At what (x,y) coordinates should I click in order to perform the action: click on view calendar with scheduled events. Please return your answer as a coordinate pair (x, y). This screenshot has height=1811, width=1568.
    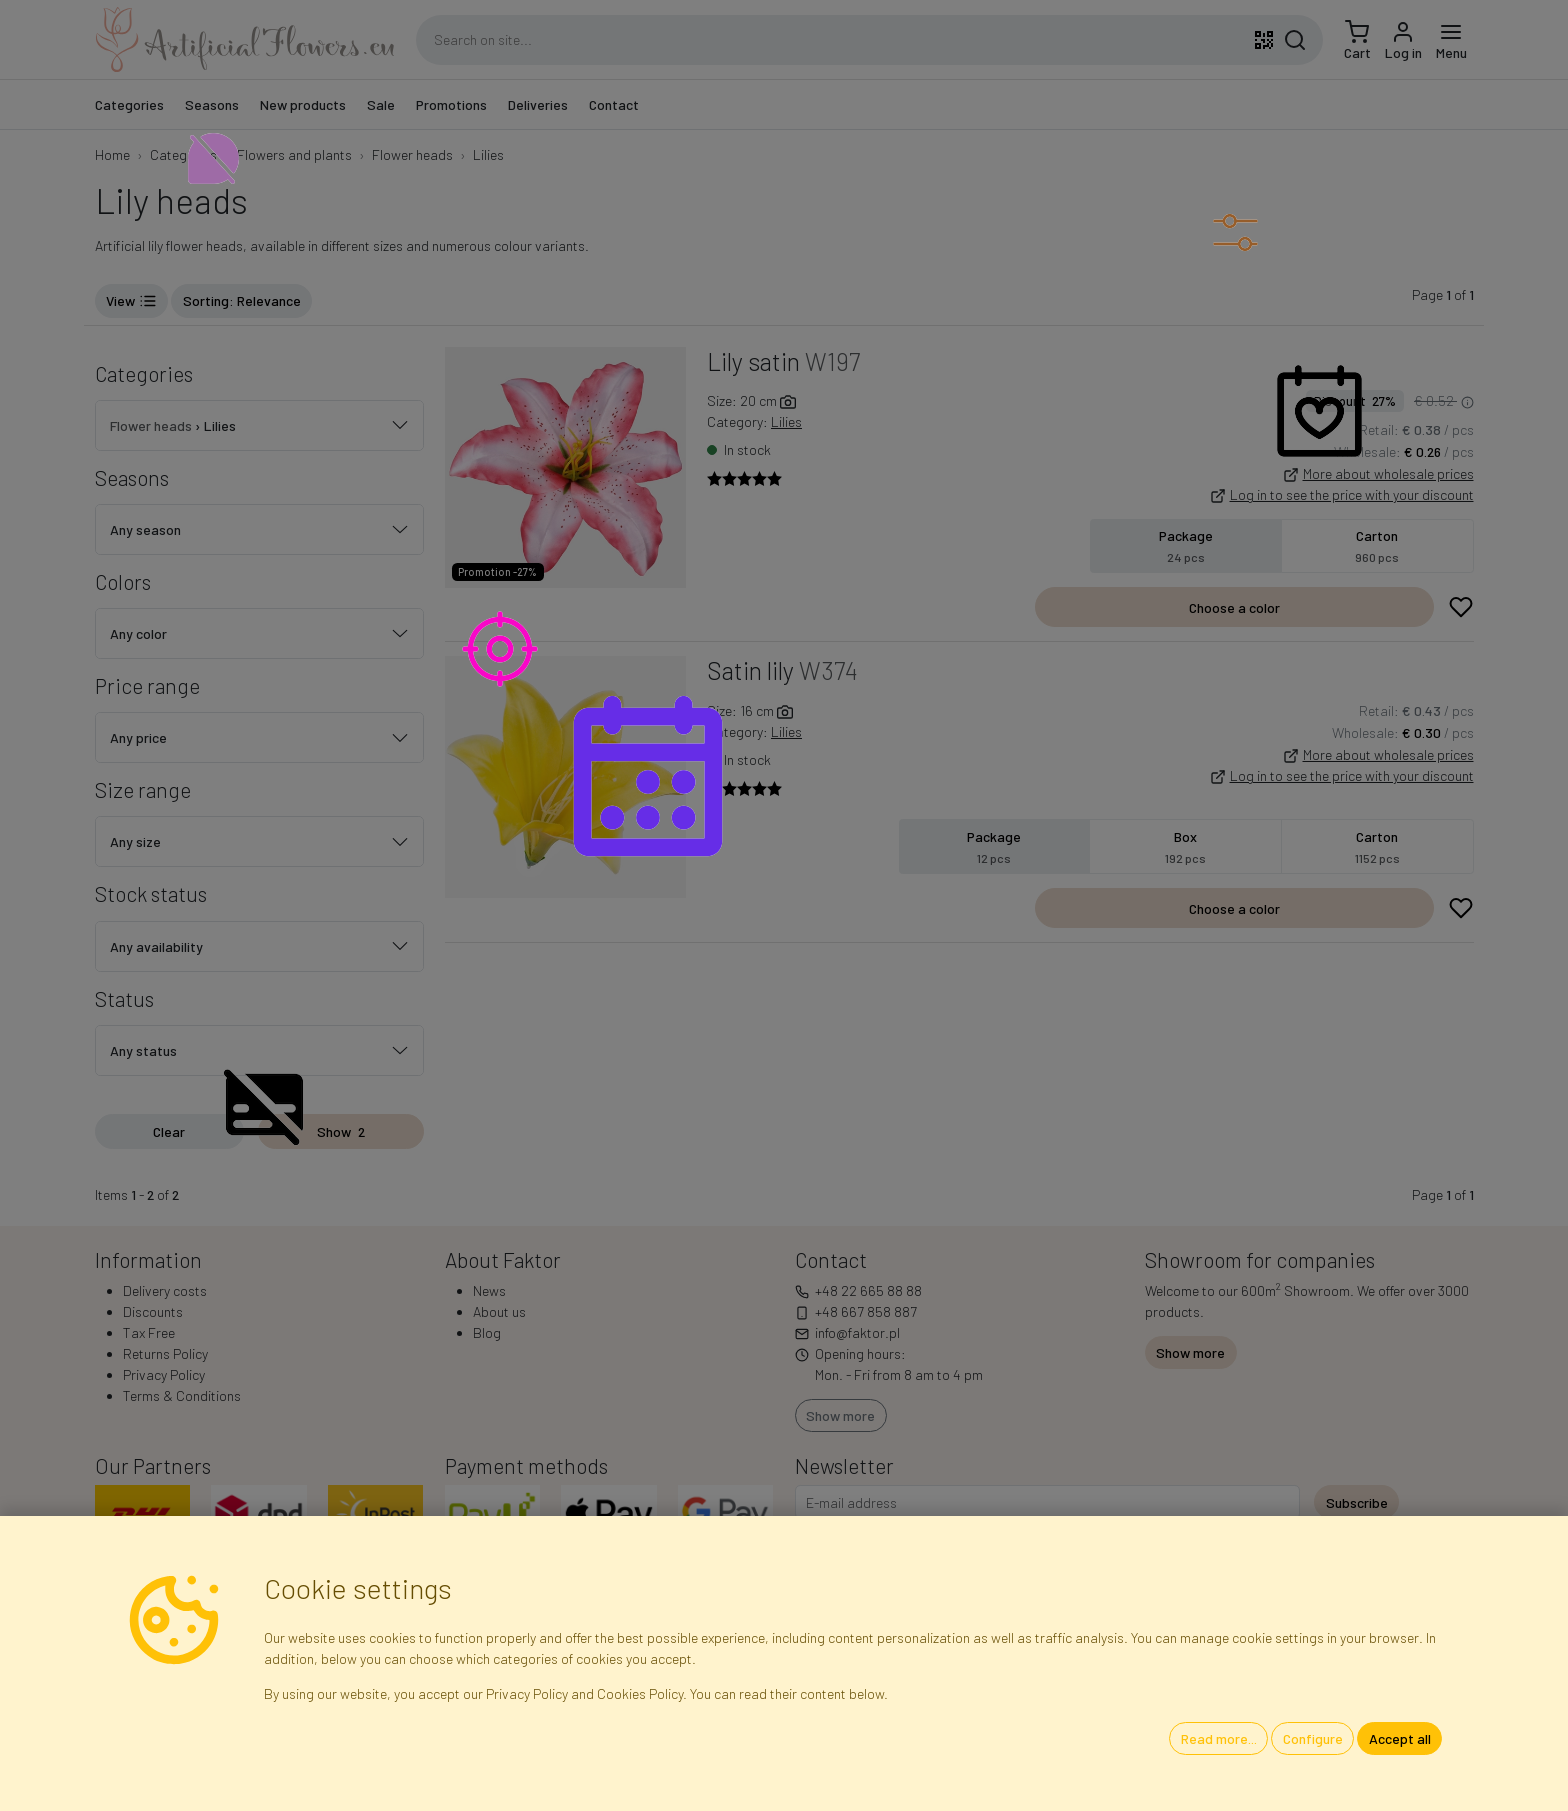
    Looking at the image, I should click on (648, 782).